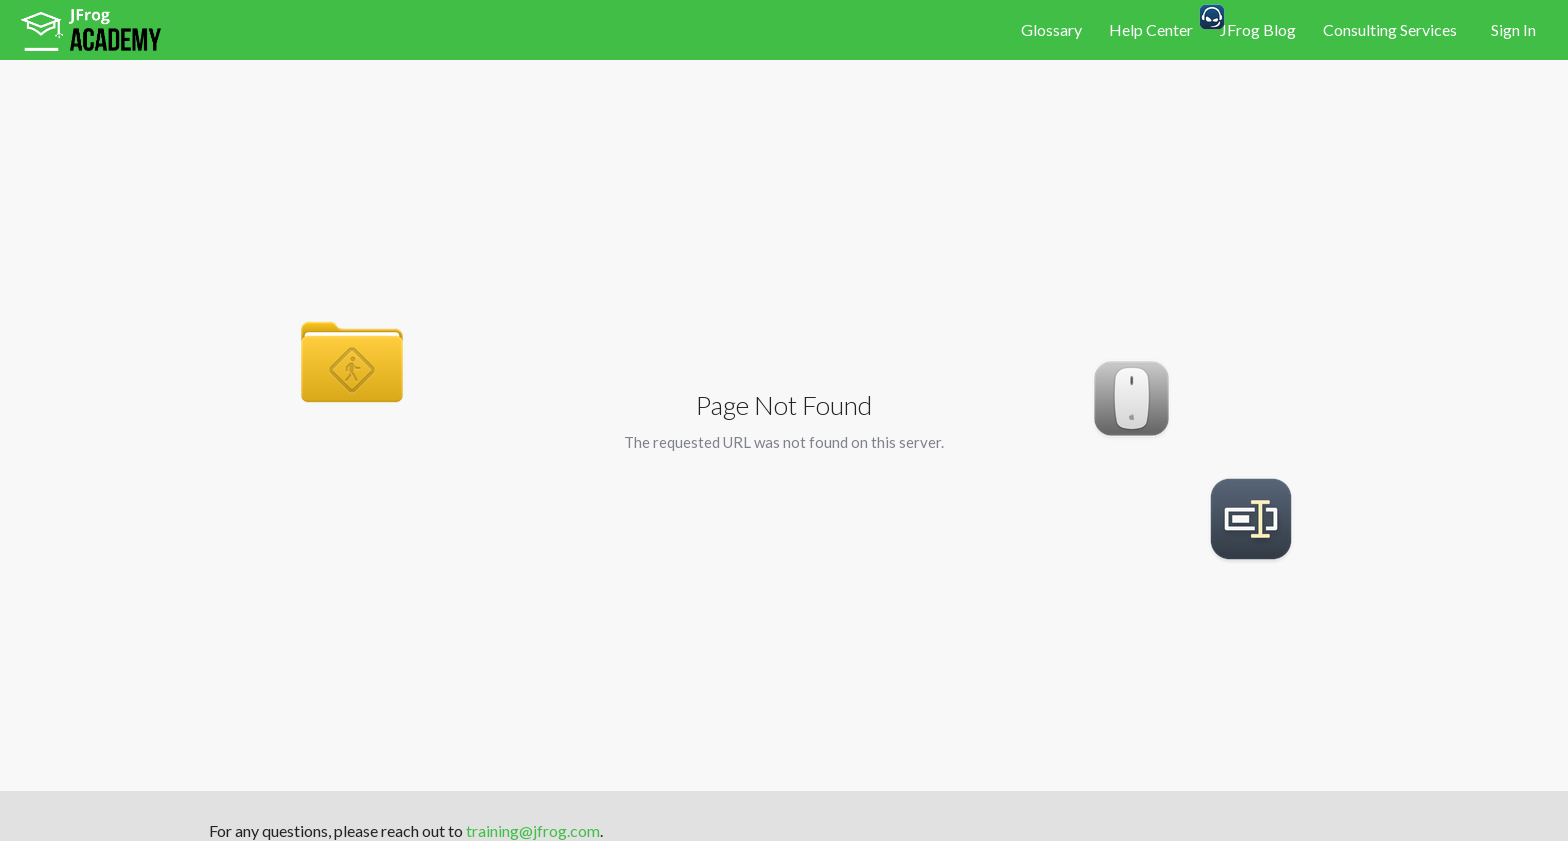 This screenshot has height=841, width=1568. What do you see at coordinates (1251, 519) in the screenshot?
I see `open bulky app for batch file renaming` at bounding box center [1251, 519].